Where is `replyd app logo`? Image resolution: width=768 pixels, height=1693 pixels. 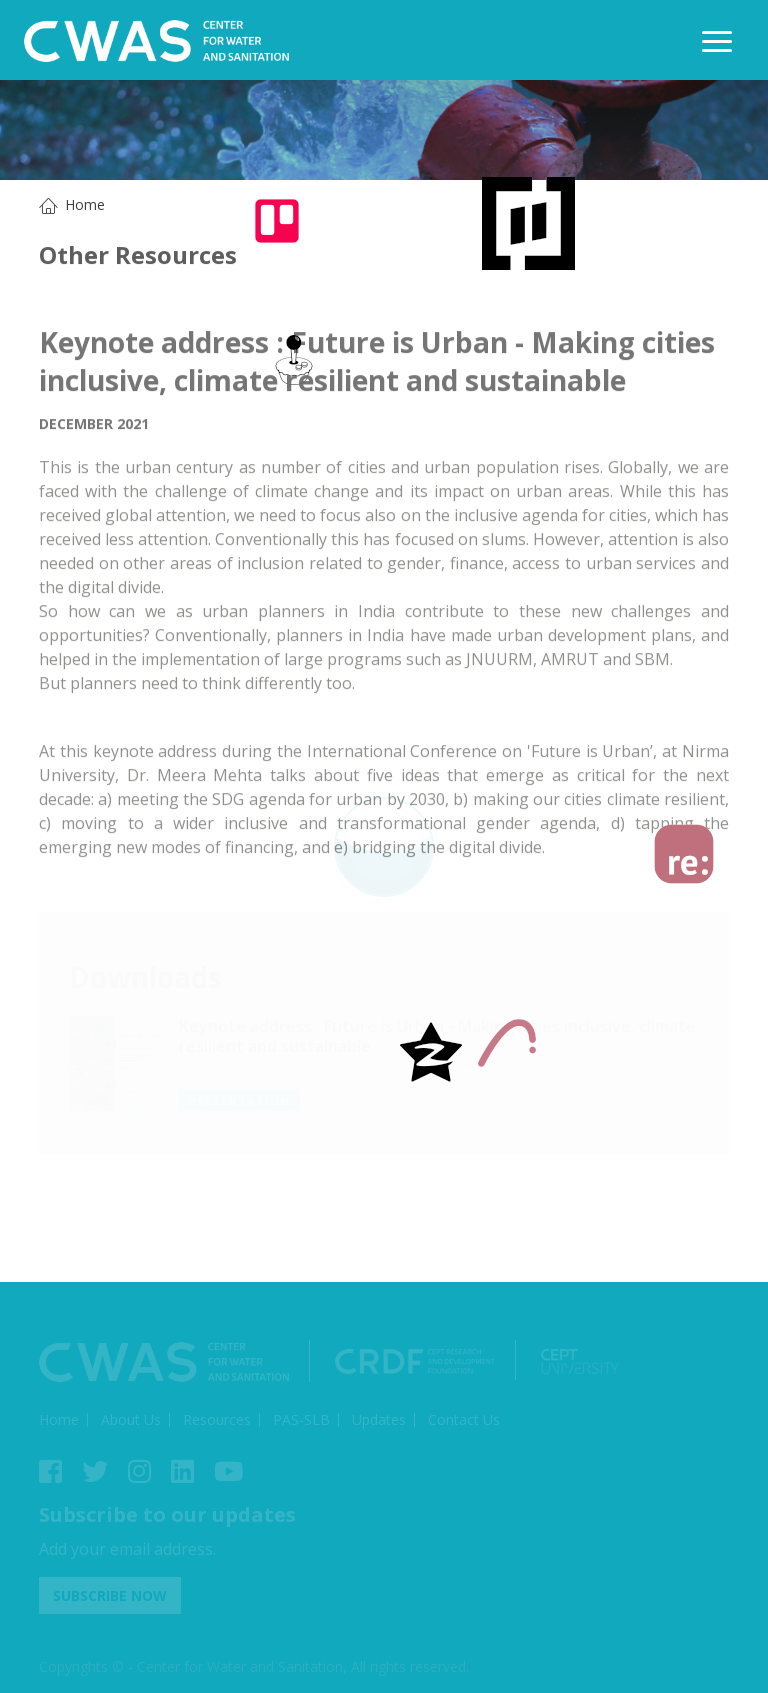 replyd app logo is located at coordinates (684, 854).